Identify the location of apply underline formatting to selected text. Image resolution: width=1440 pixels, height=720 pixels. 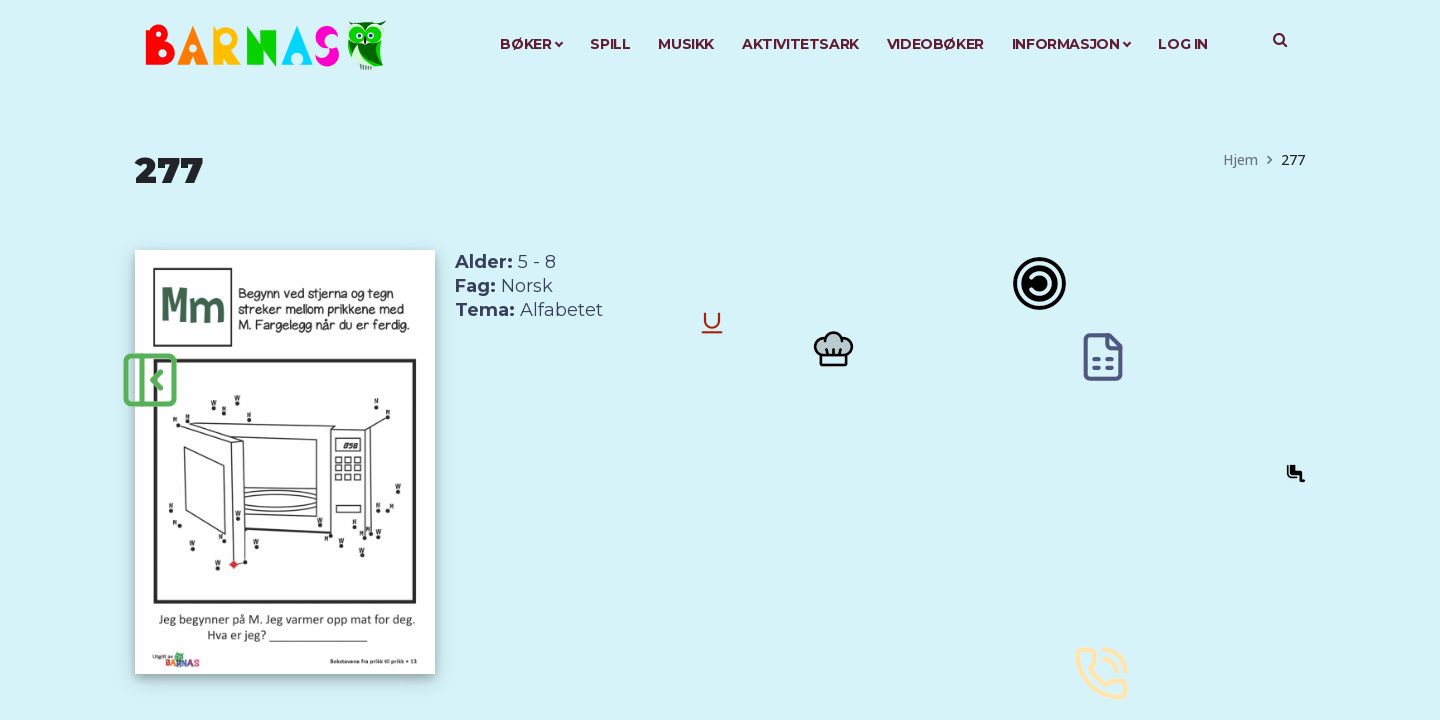
(712, 323).